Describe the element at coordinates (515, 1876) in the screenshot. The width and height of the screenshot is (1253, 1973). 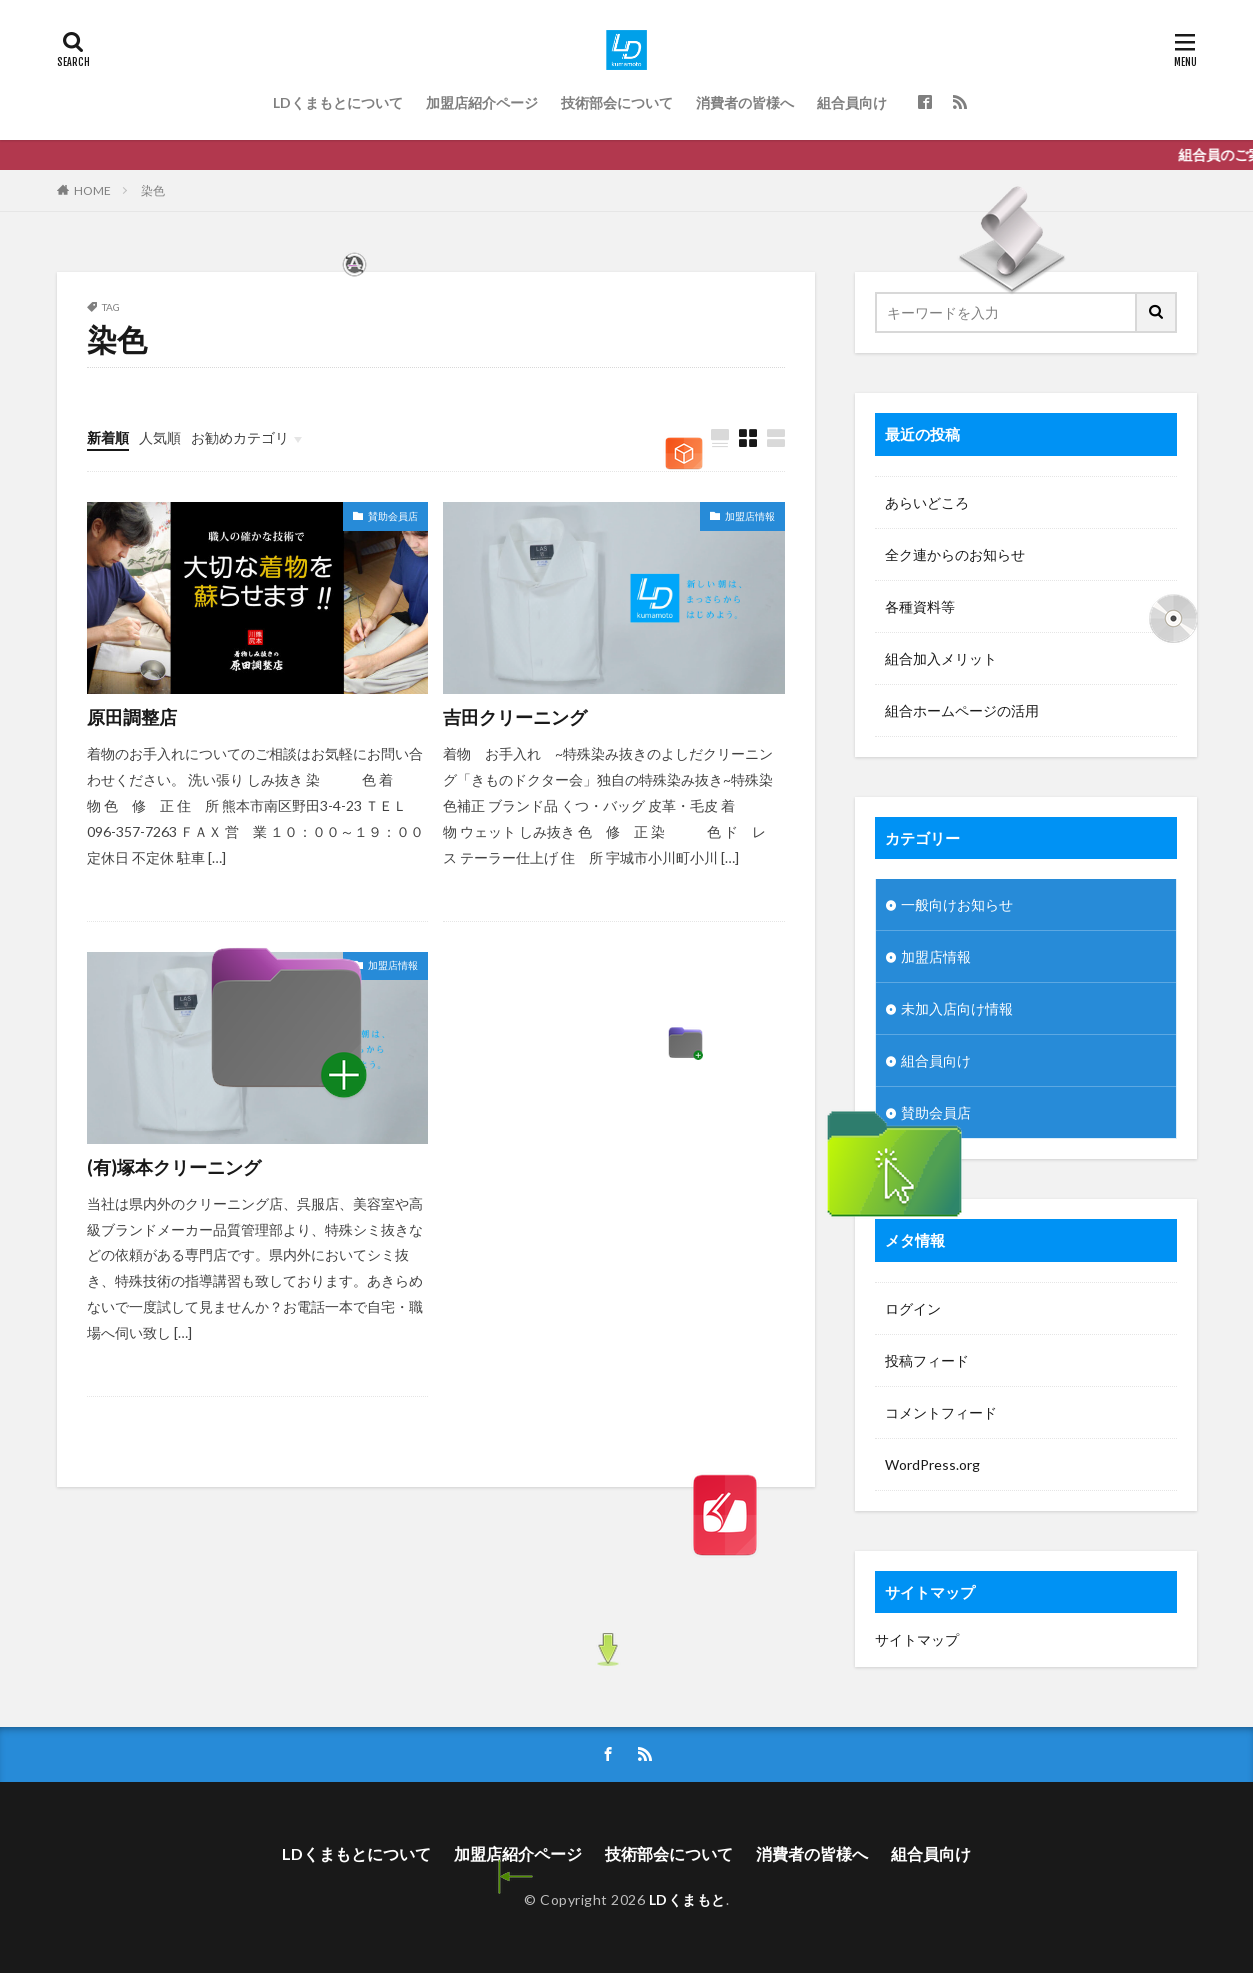
I see `go to the first item in a list or sequence` at that location.